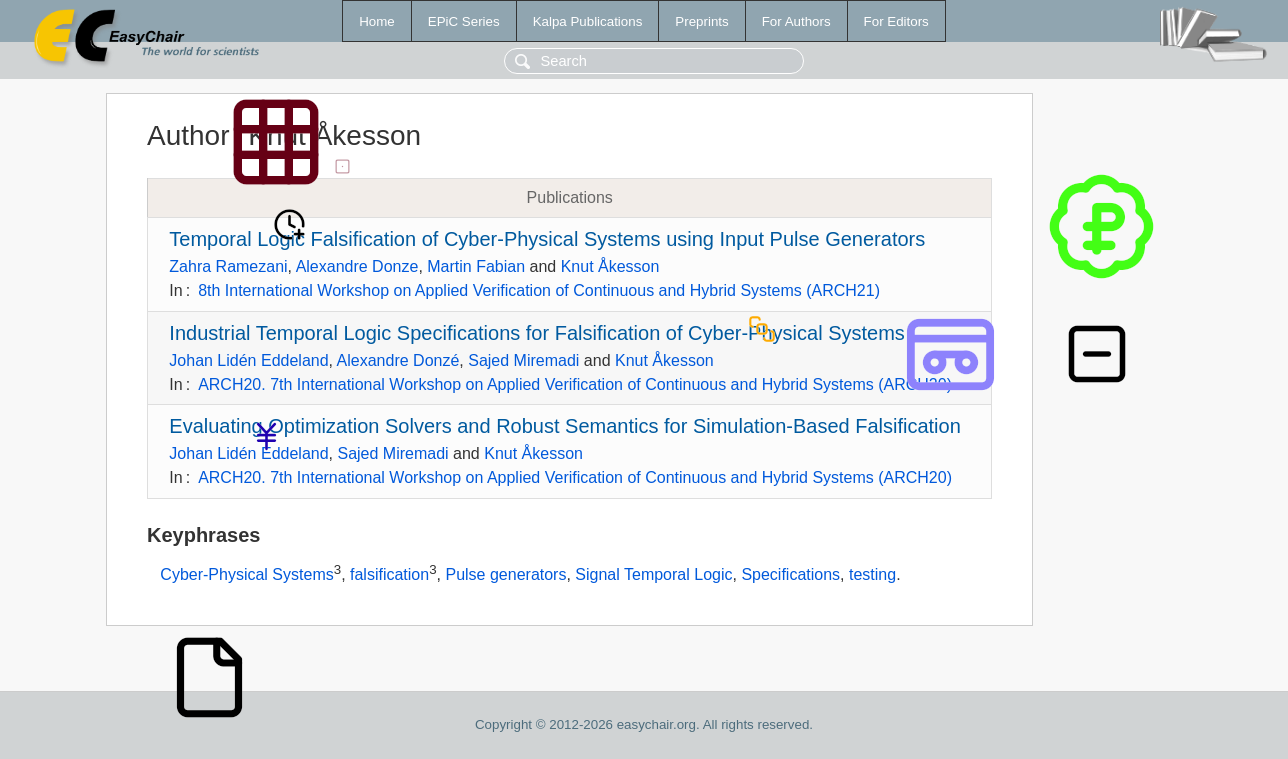  Describe the element at coordinates (342, 166) in the screenshot. I see `roll the dice or generate a random result` at that location.